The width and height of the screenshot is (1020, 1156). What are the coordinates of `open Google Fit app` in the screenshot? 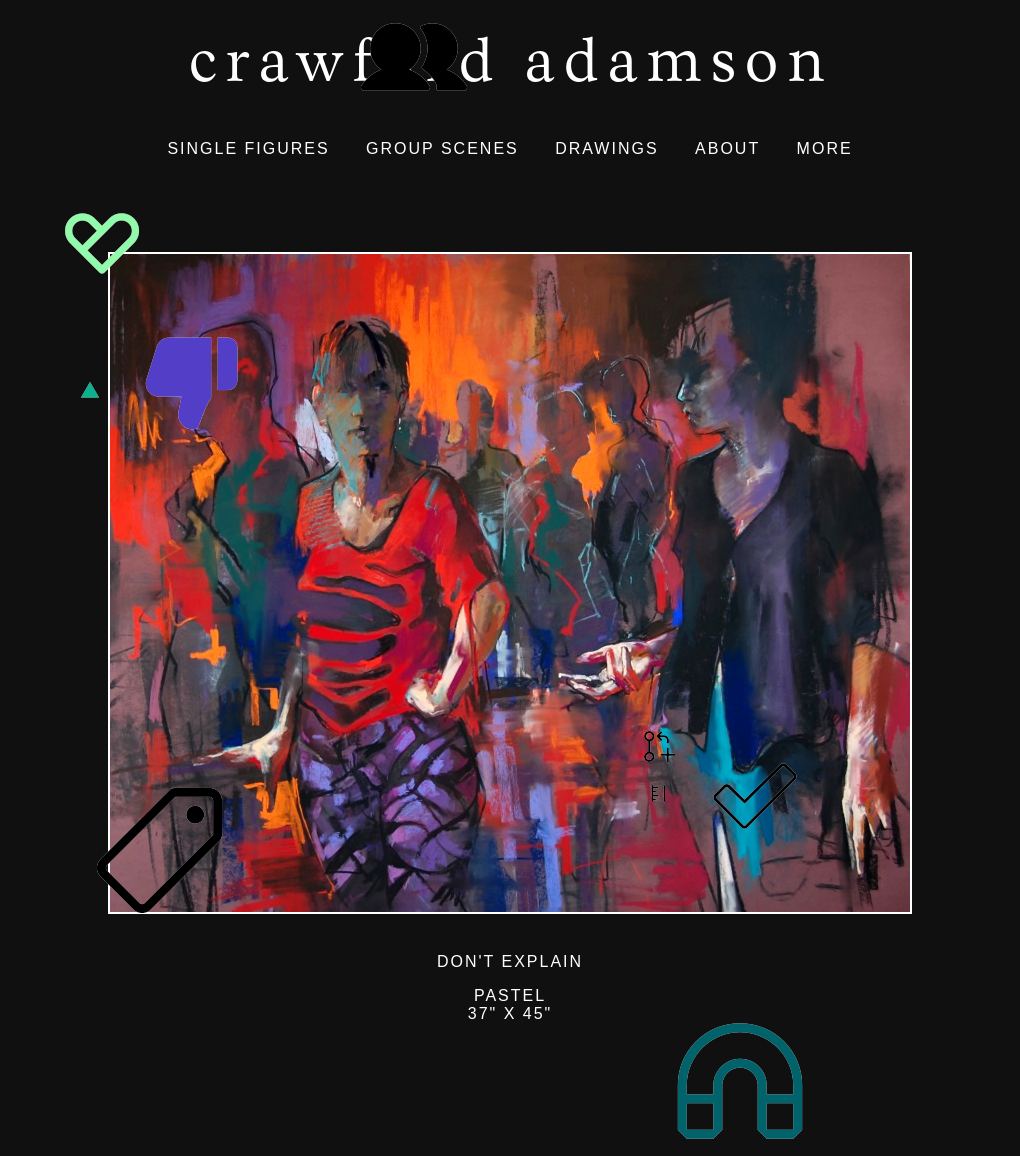 It's located at (102, 242).